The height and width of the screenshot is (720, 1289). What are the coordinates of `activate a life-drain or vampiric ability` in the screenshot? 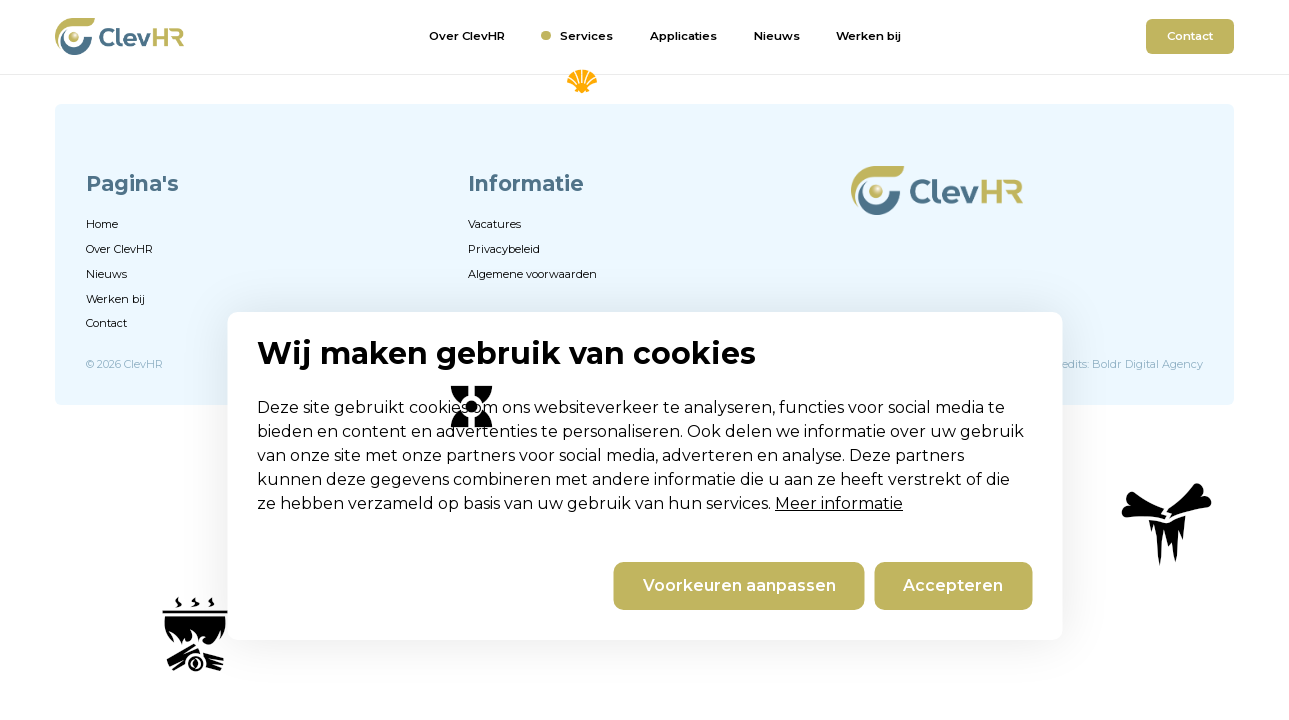 It's located at (1167, 524).